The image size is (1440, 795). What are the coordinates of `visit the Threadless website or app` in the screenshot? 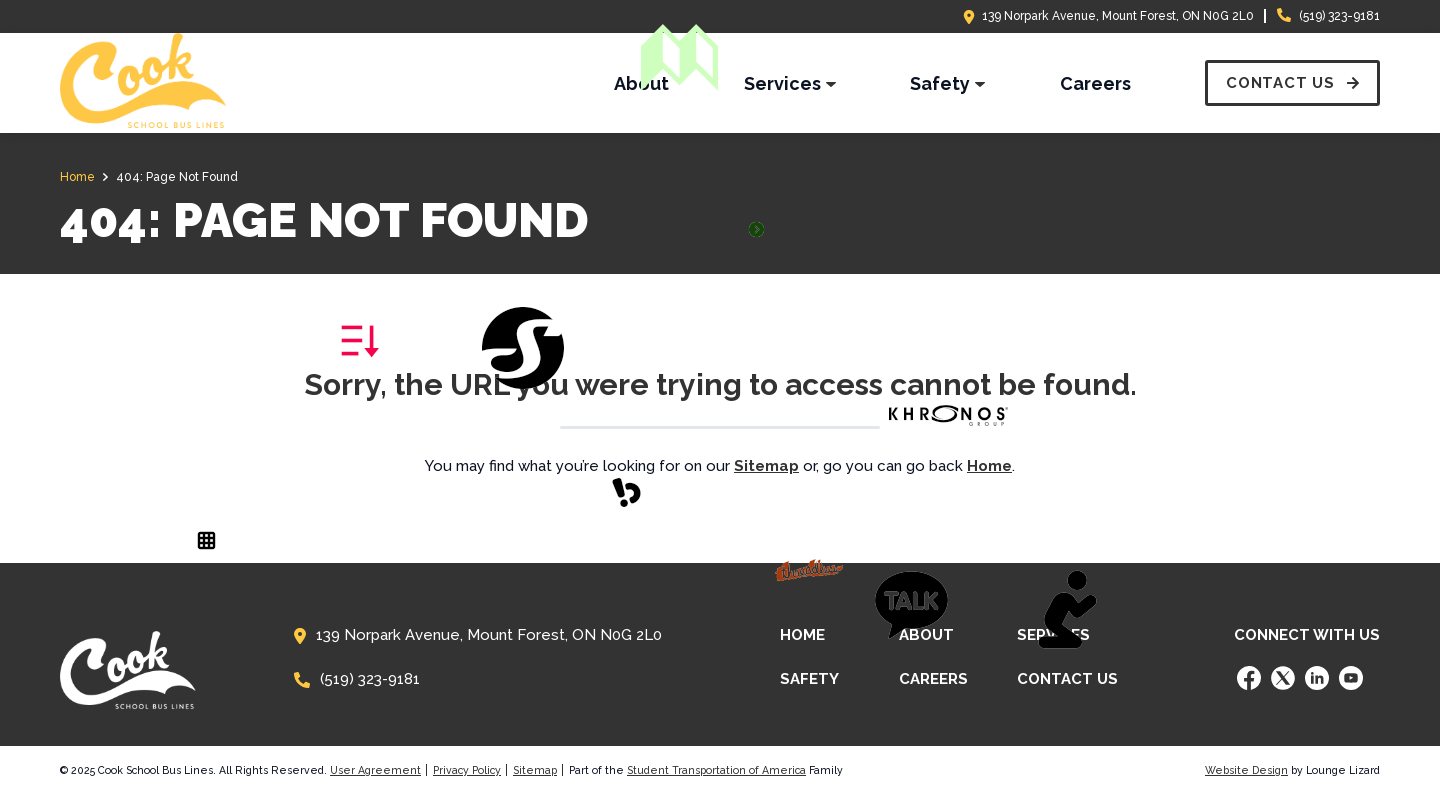 It's located at (809, 570).